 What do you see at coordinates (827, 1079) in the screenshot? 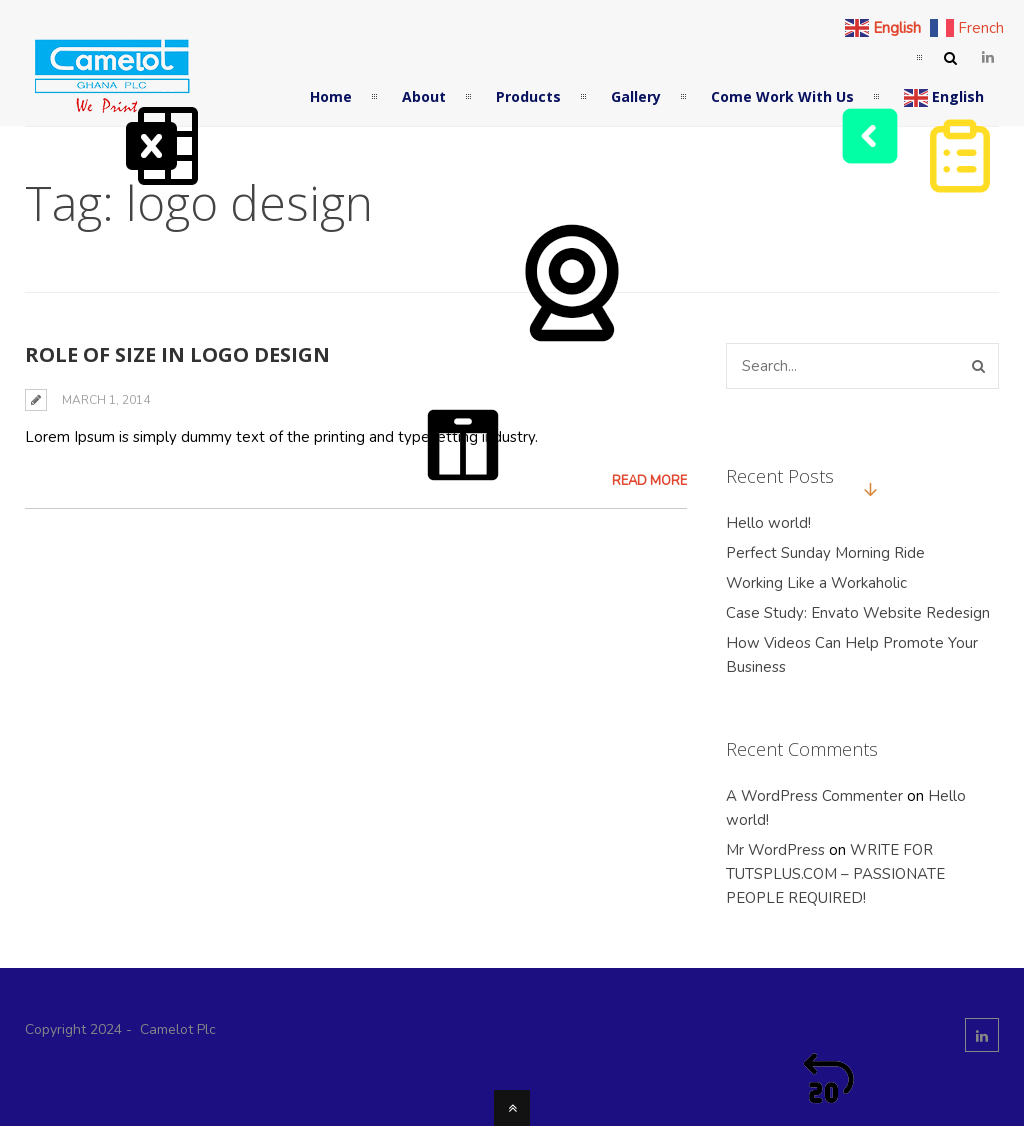
I see `skip backward 20 seconds` at bounding box center [827, 1079].